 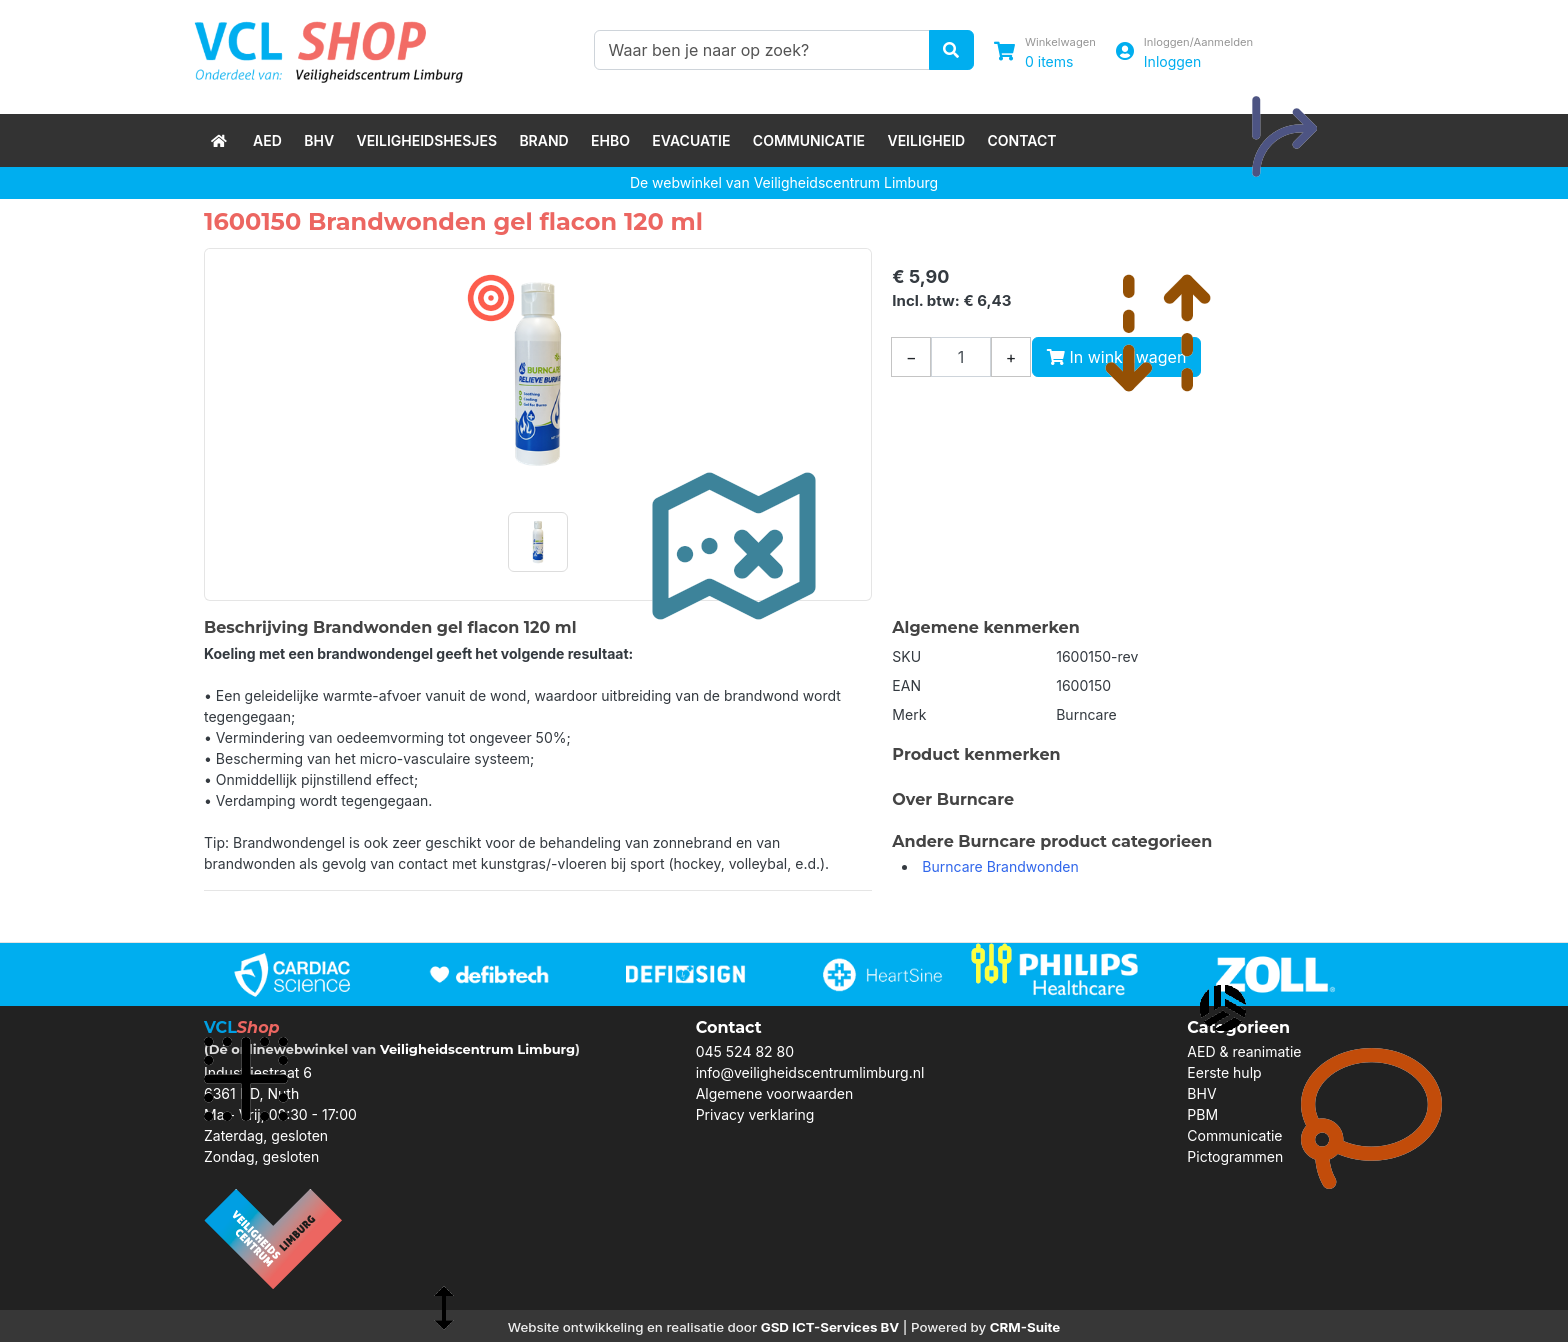 I want to click on access volleyball or sports content, so click(x=1223, y=1008).